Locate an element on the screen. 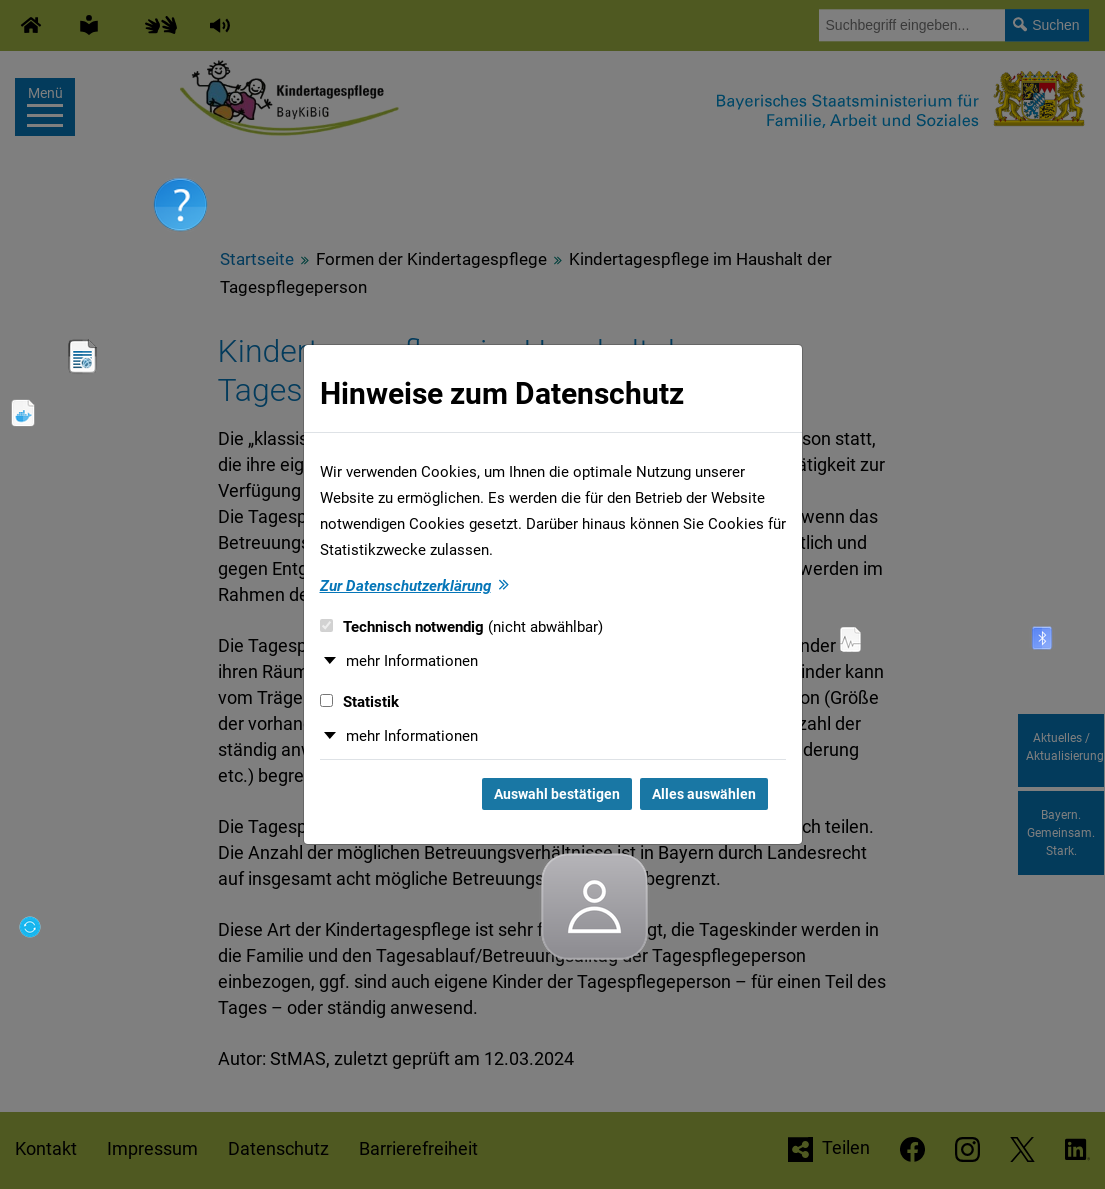 The width and height of the screenshot is (1105, 1189). a libreoffice web document file type is located at coordinates (82, 356).